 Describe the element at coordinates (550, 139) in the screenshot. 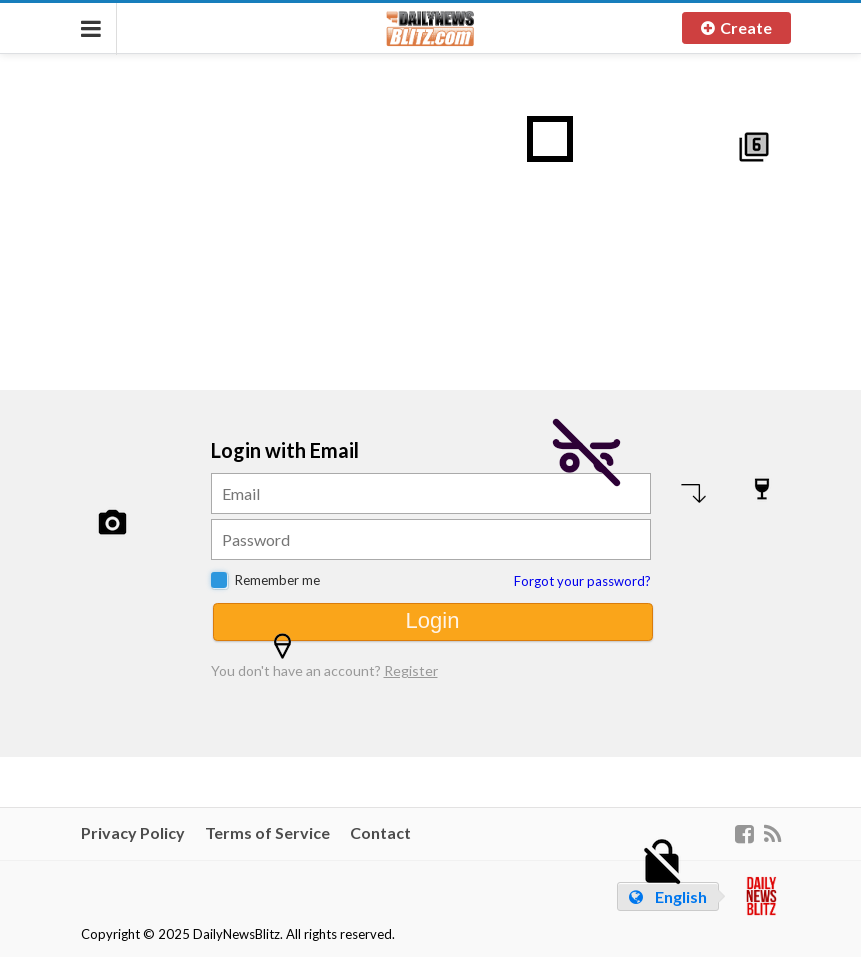

I see `crop image to square aspect ratio` at that location.